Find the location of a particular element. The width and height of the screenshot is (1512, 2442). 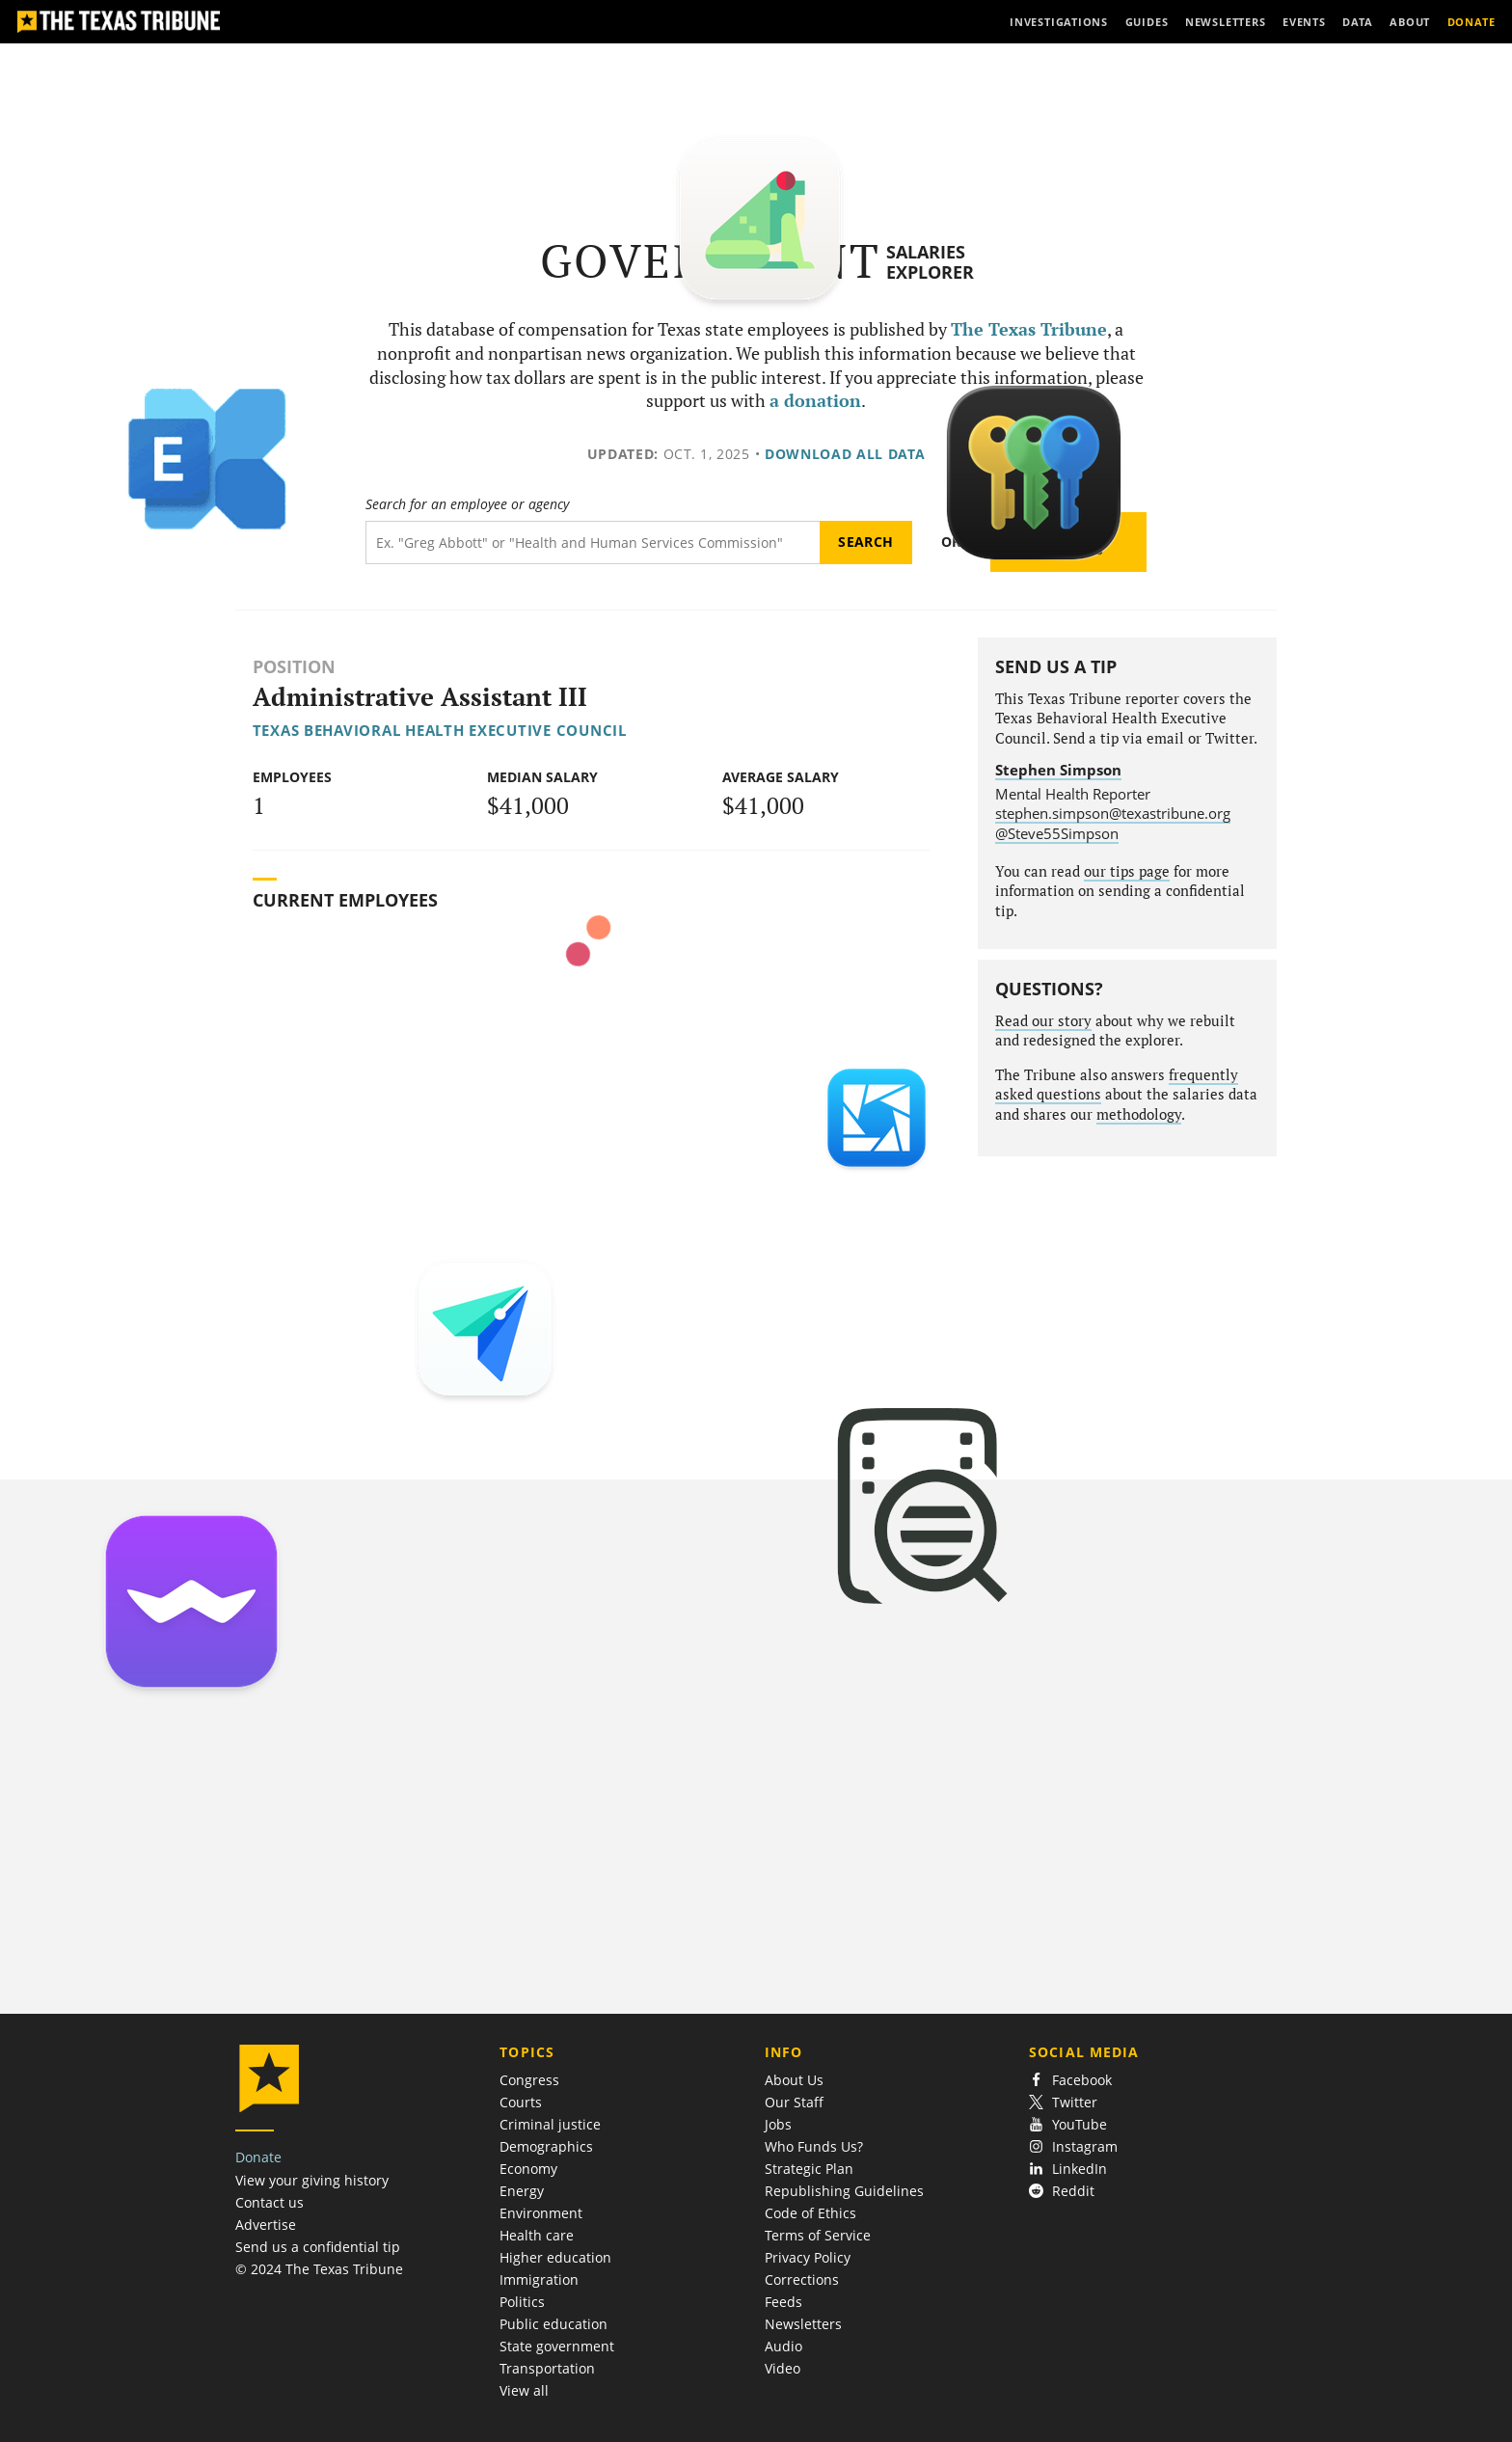

open Lens, a Kubernetes IDE for managing clusters is located at coordinates (877, 1118).